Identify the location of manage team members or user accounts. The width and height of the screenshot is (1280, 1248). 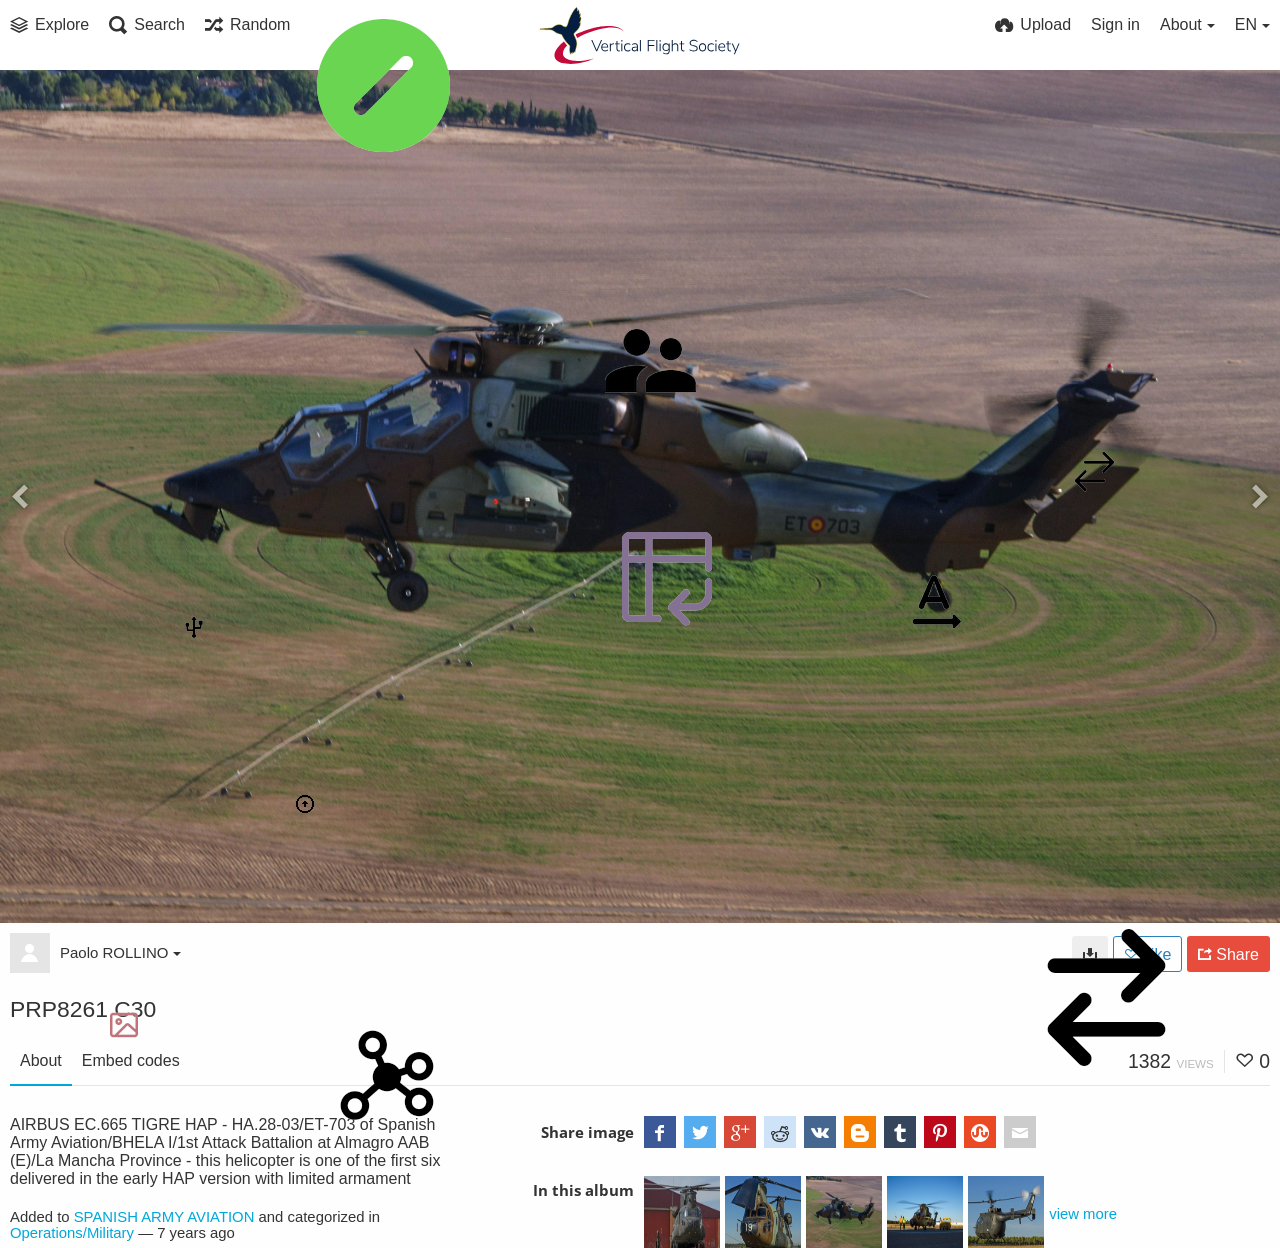
(650, 360).